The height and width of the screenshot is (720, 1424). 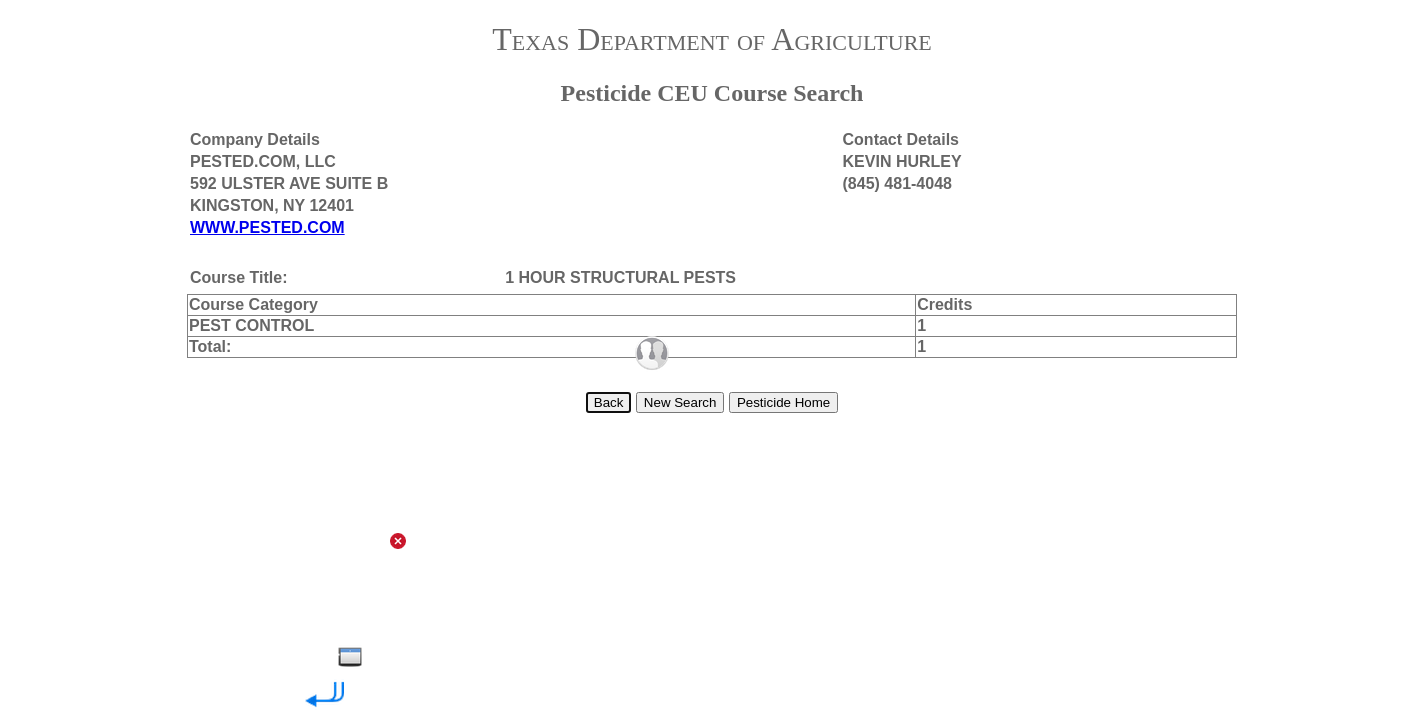 I want to click on manage user groups, so click(x=652, y=353).